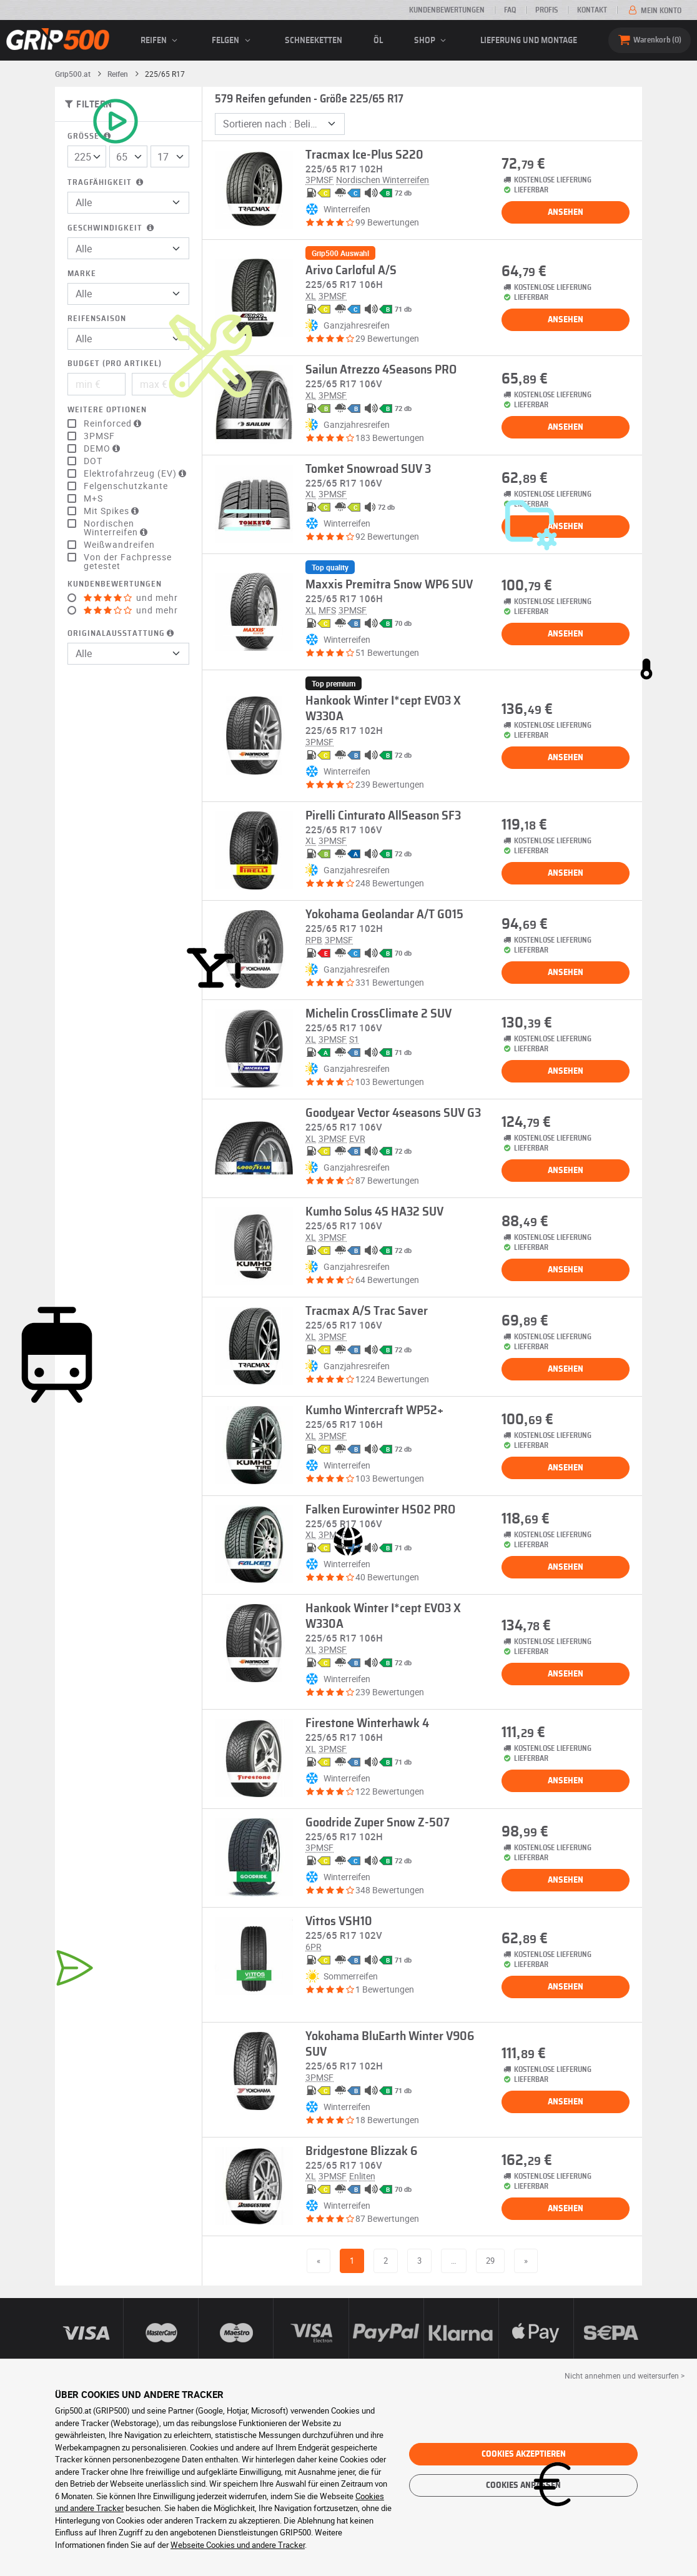  I want to click on access folder settings, so click(530, 522).